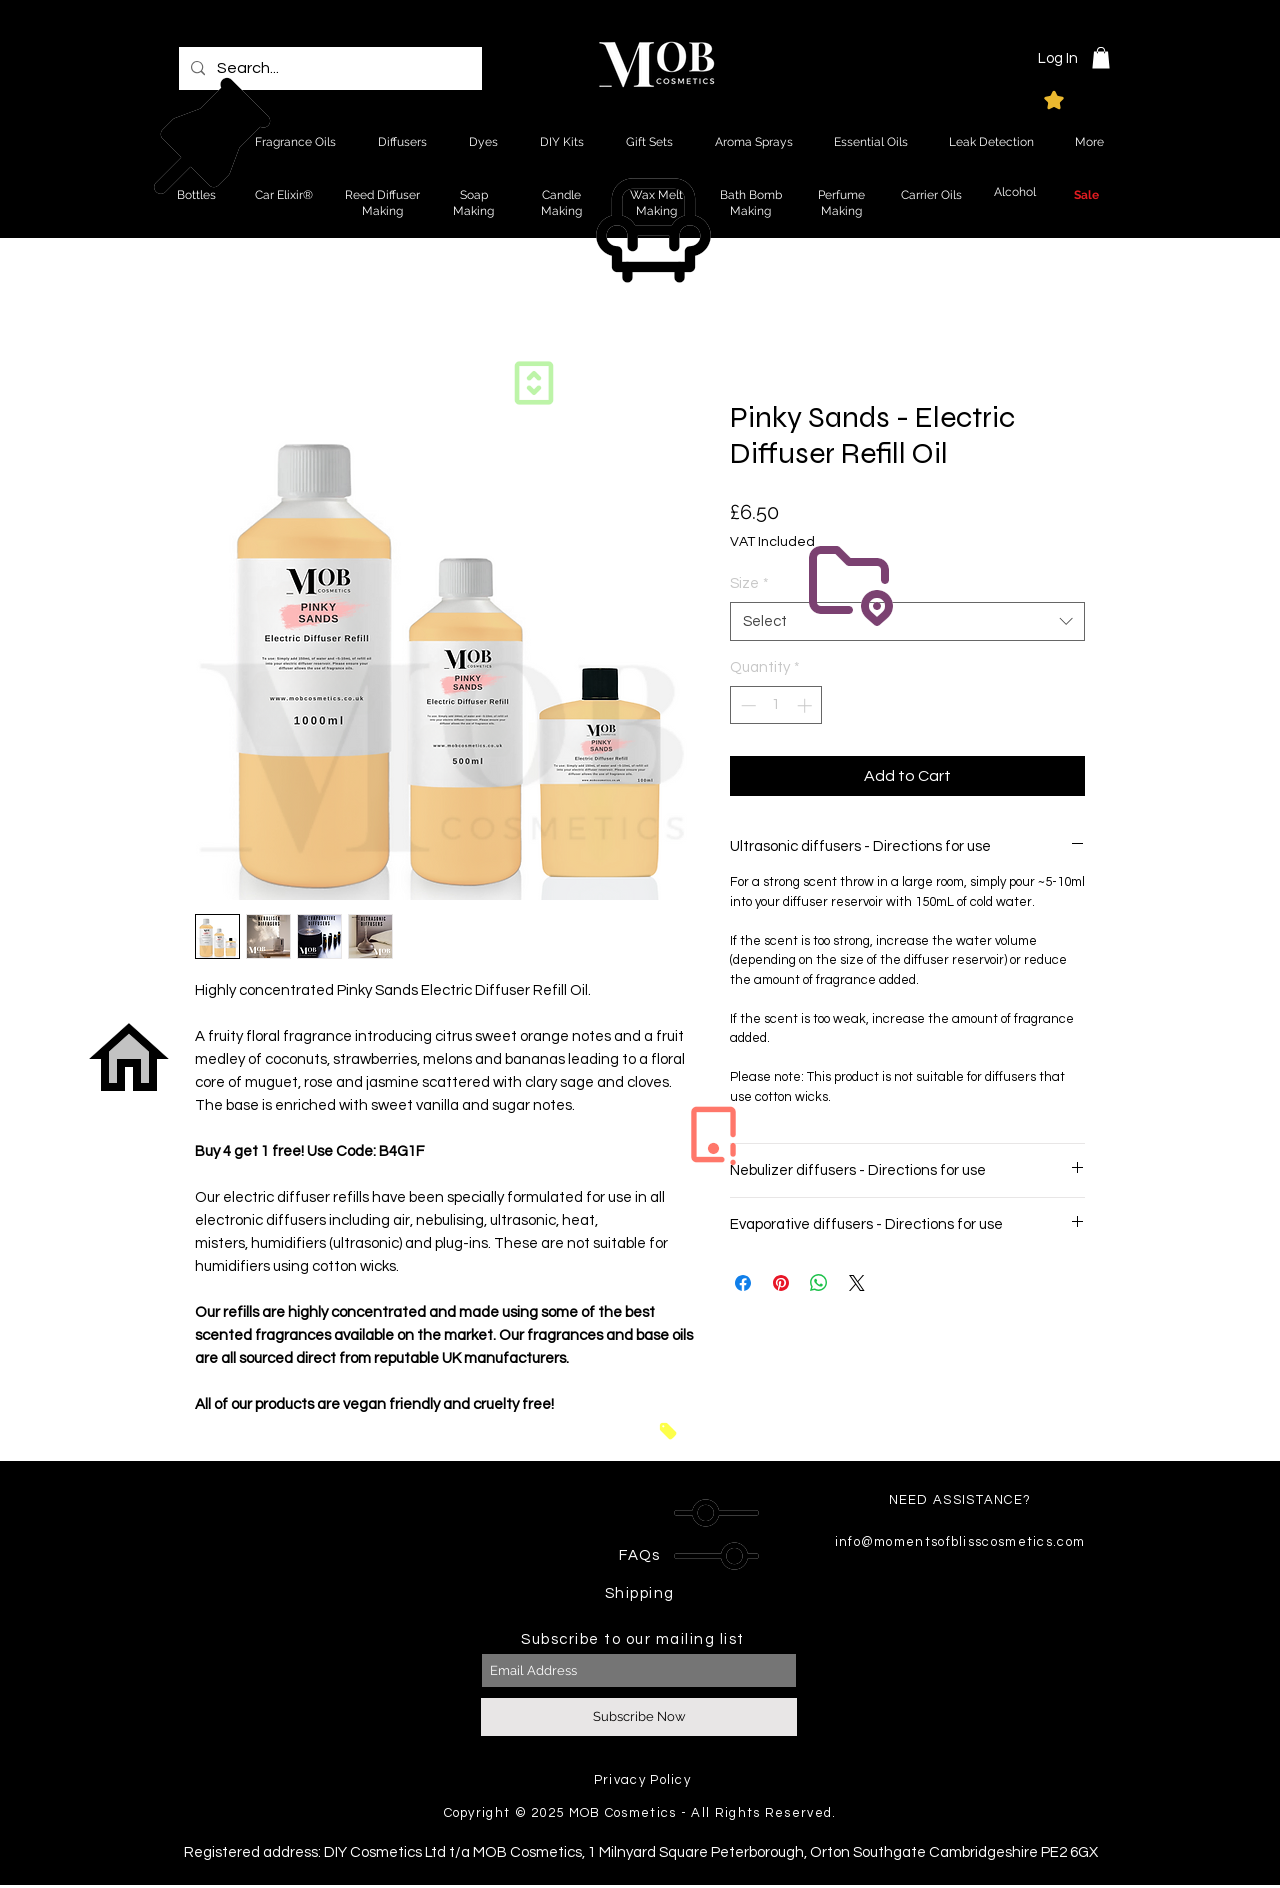 This screenshot has height=1888, width=1280. Describe the element at coordinates (668, 1431) in the screenshot. I see `add a tag or label to an item` at that location.